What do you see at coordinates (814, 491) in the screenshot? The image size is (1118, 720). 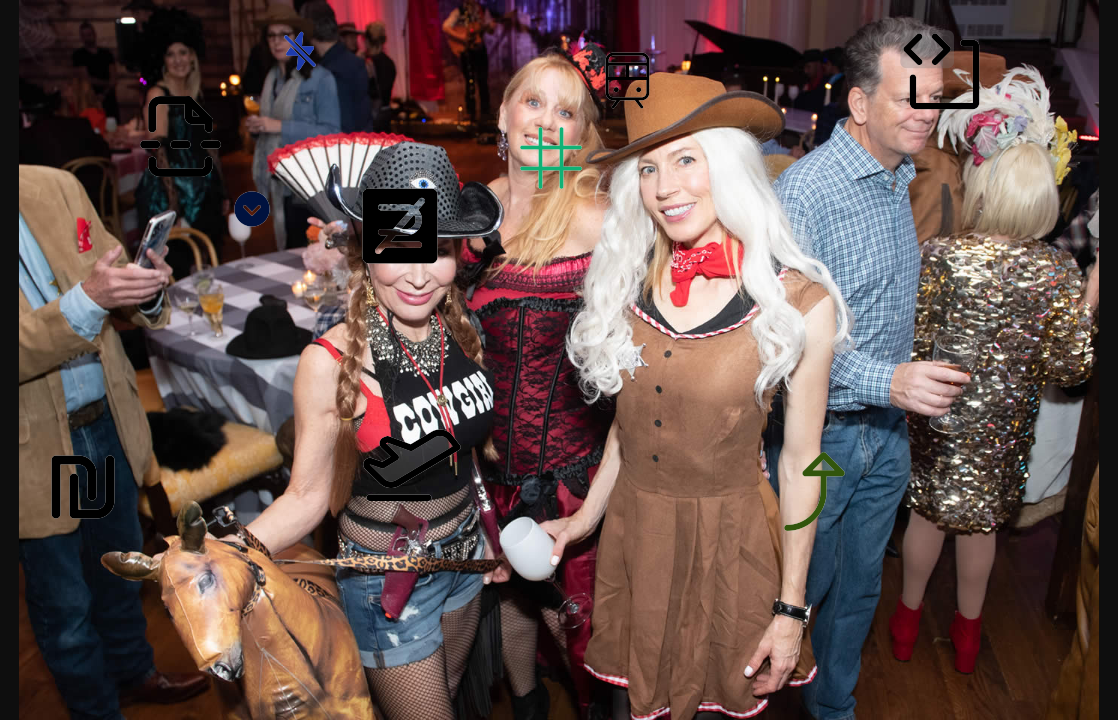 I see `navigate back and up in a menu hierarchy` at bounding box center [814, 491].